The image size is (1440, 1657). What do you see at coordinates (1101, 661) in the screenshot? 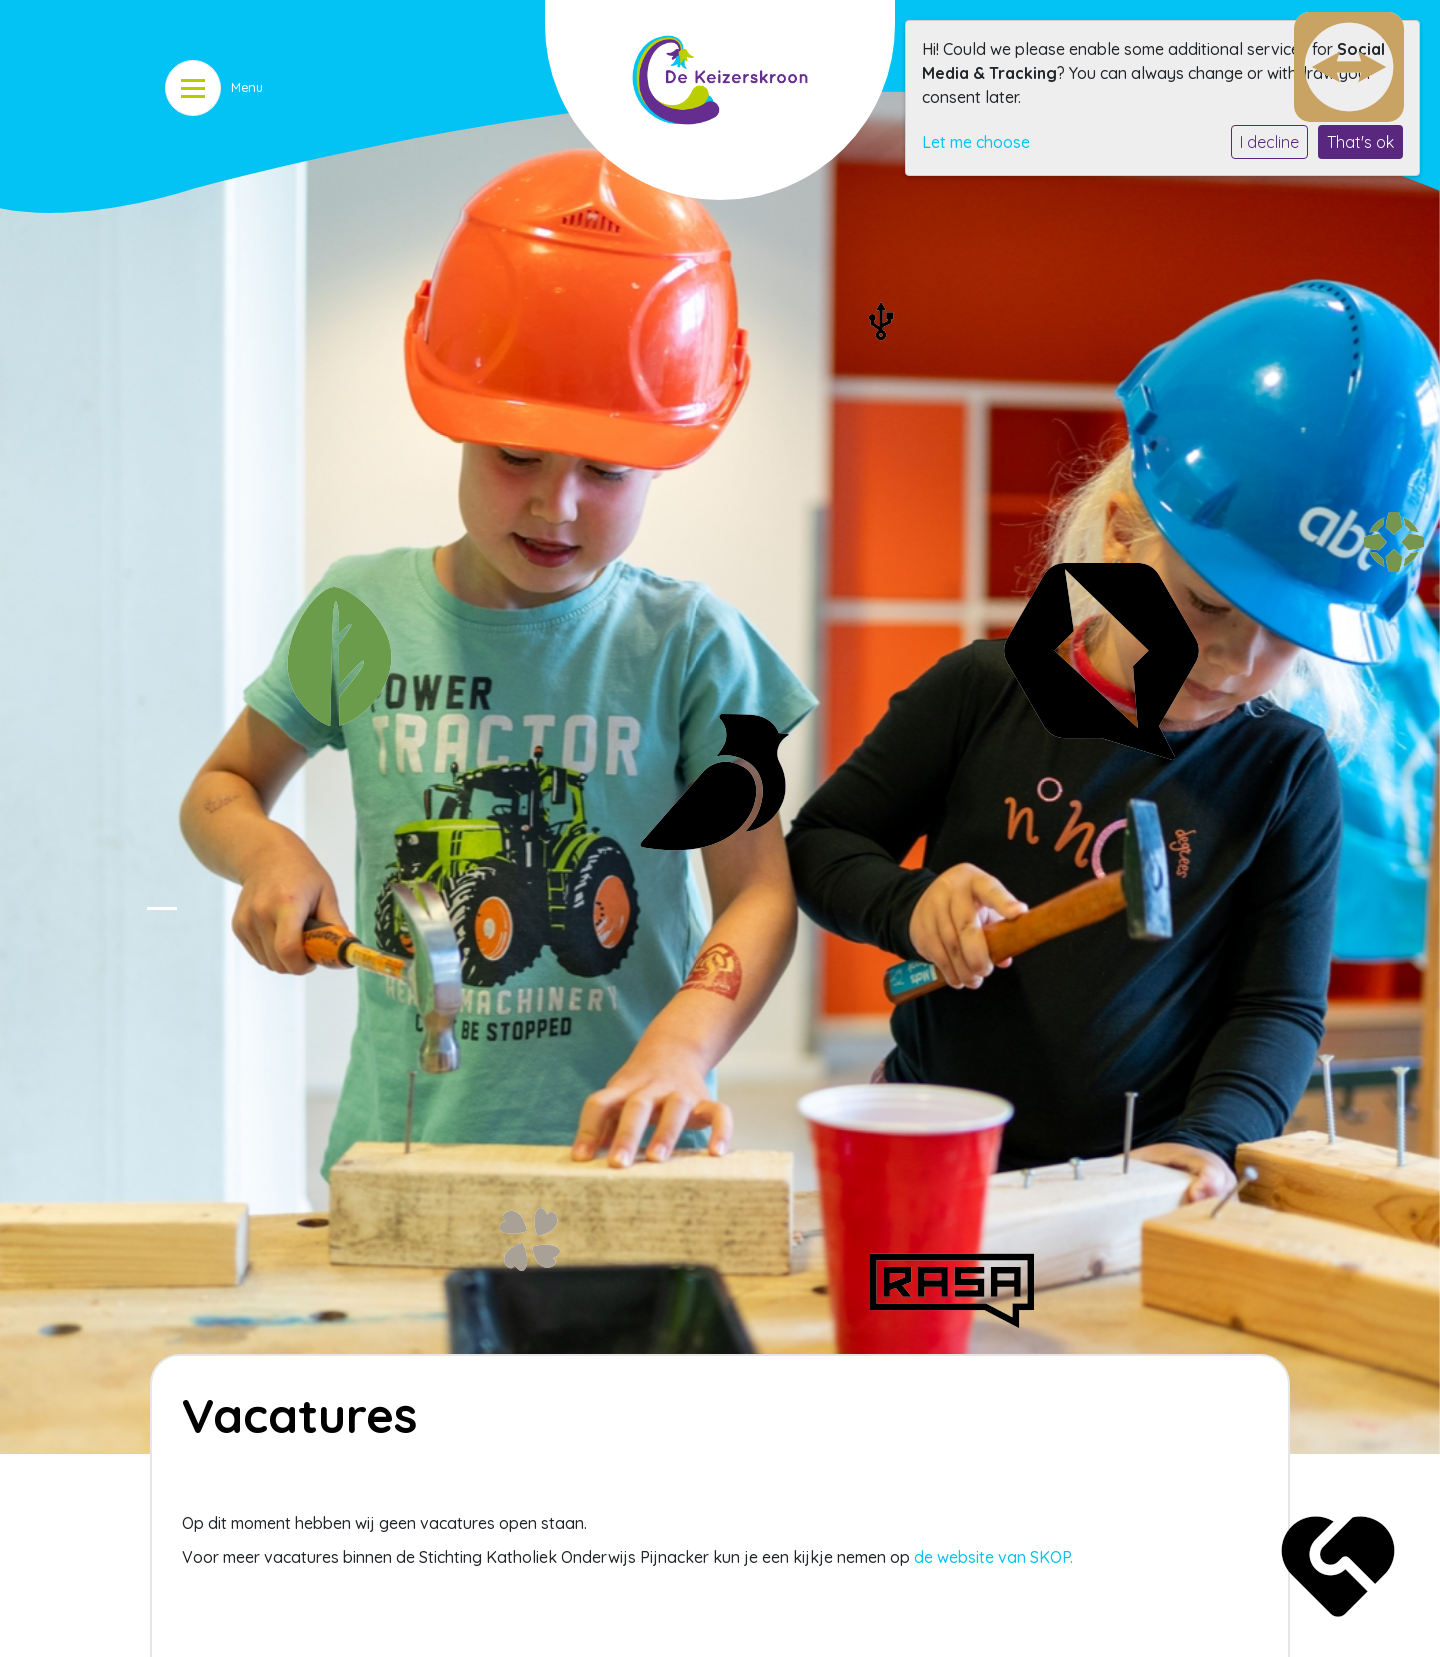
I see `qwik framework logo` at bounding box center [1101, 661].